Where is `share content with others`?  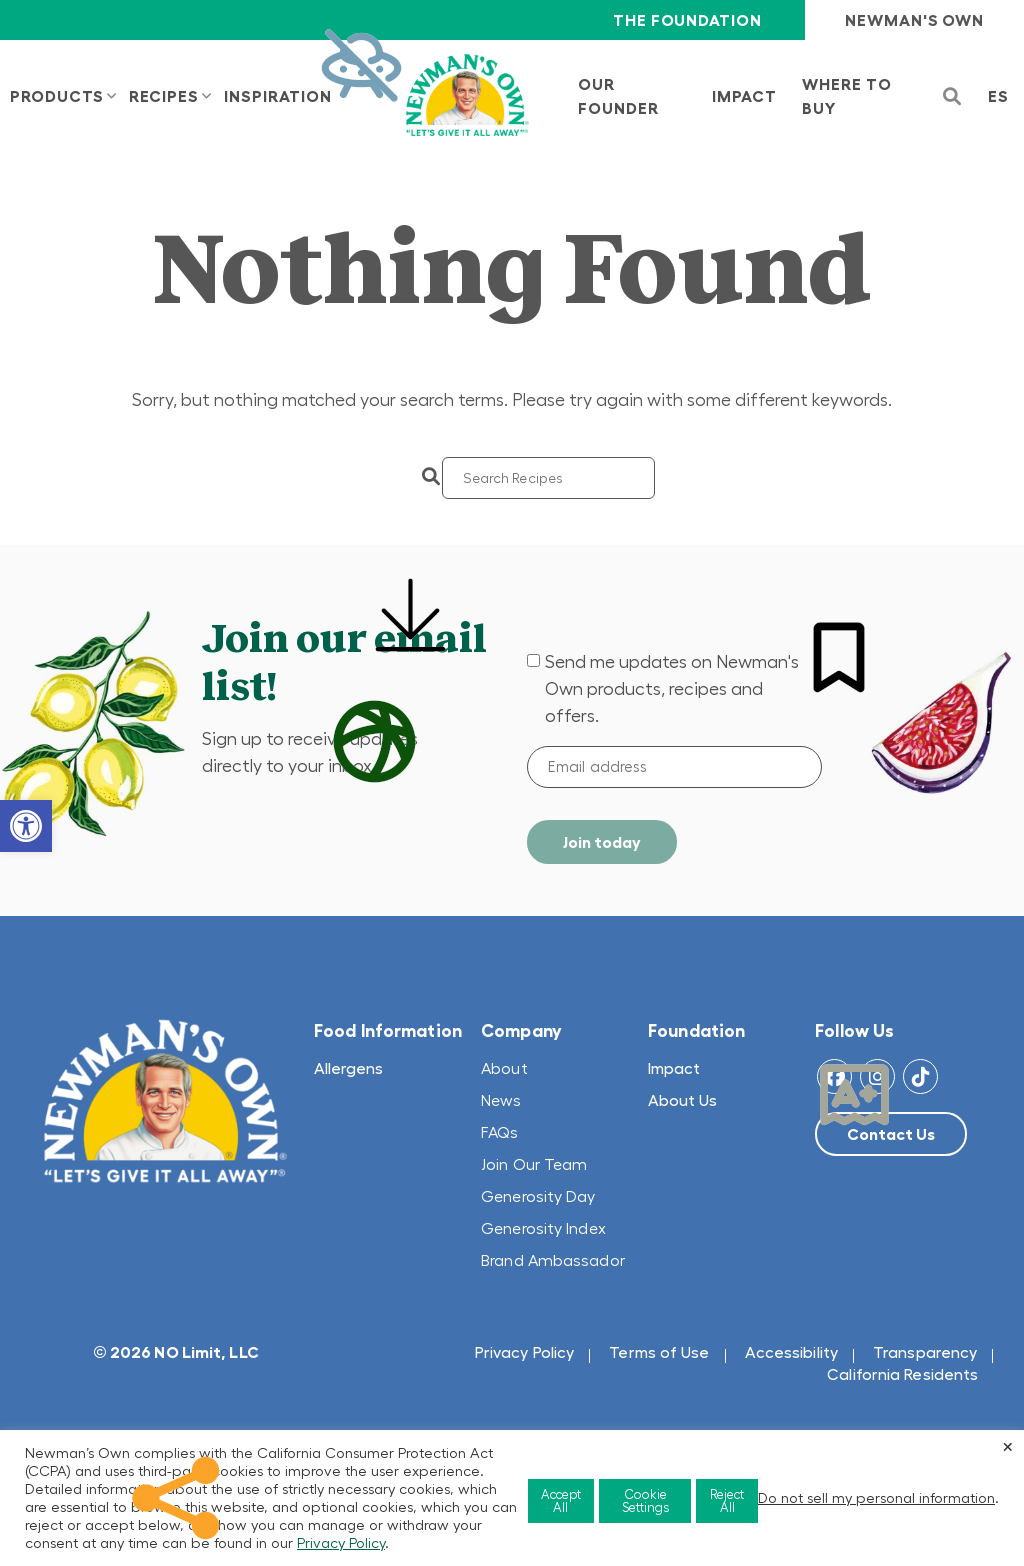
share content with others is located at coordinates (178, 1498).